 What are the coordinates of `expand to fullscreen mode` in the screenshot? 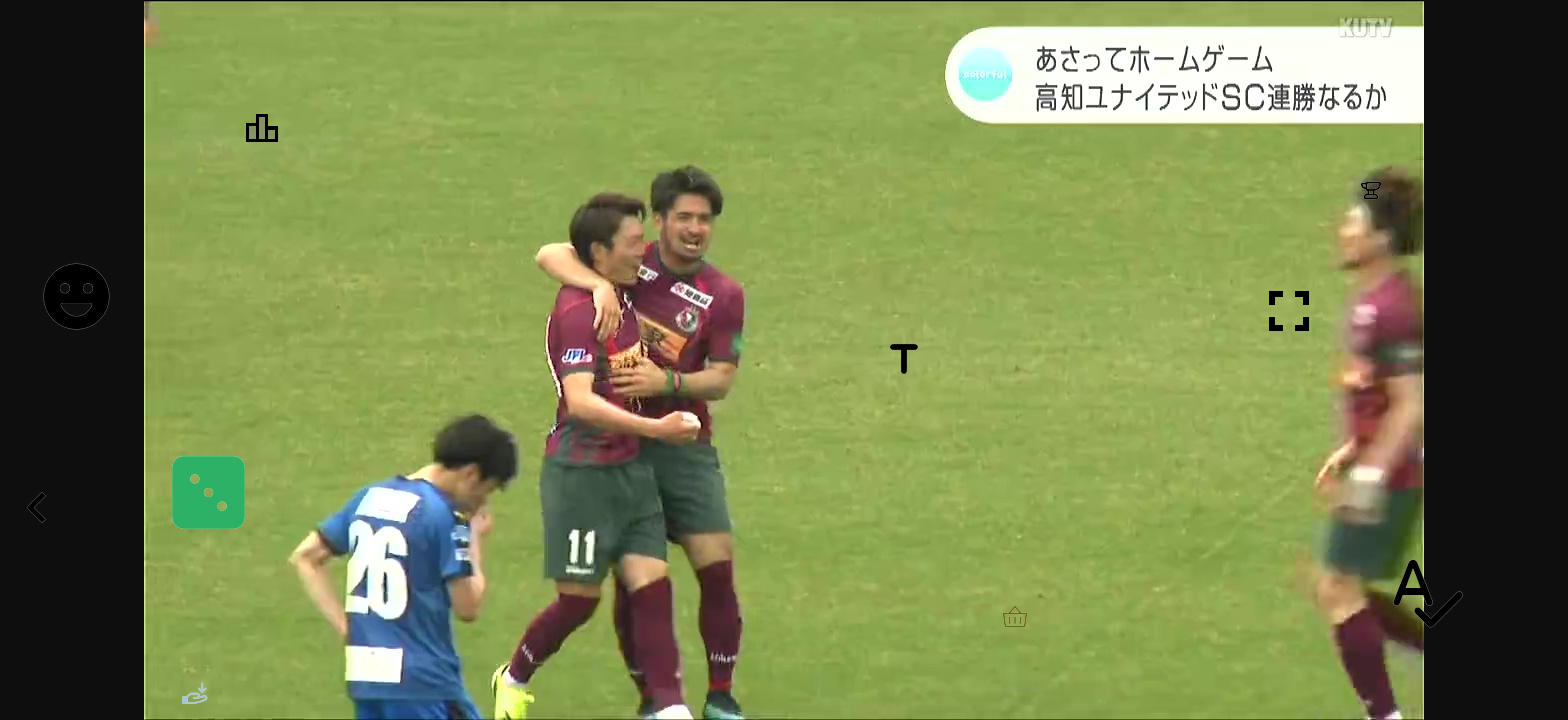 It's located at (1289, 311).